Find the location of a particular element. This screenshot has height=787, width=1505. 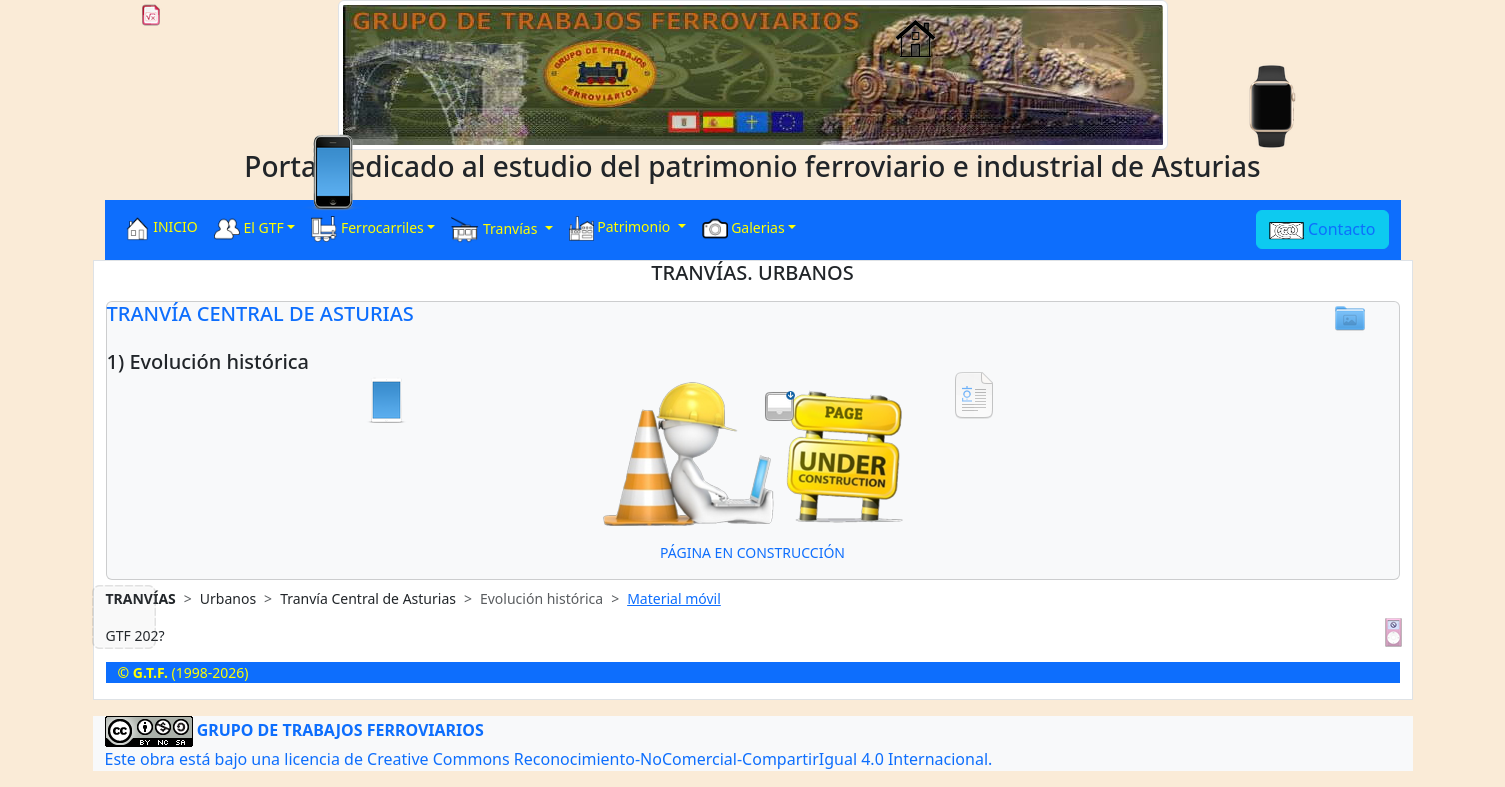

iPad device with cellular connectivity is located at coordinates (386, 400).